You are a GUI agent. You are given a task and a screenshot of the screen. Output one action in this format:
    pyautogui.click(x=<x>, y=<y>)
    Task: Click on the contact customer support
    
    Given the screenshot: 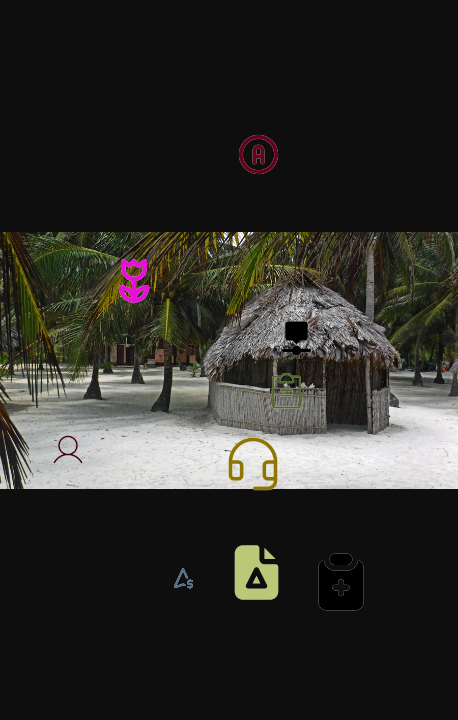 What is the action you would take?
    pyautogui.click(x=253, y=462)
    